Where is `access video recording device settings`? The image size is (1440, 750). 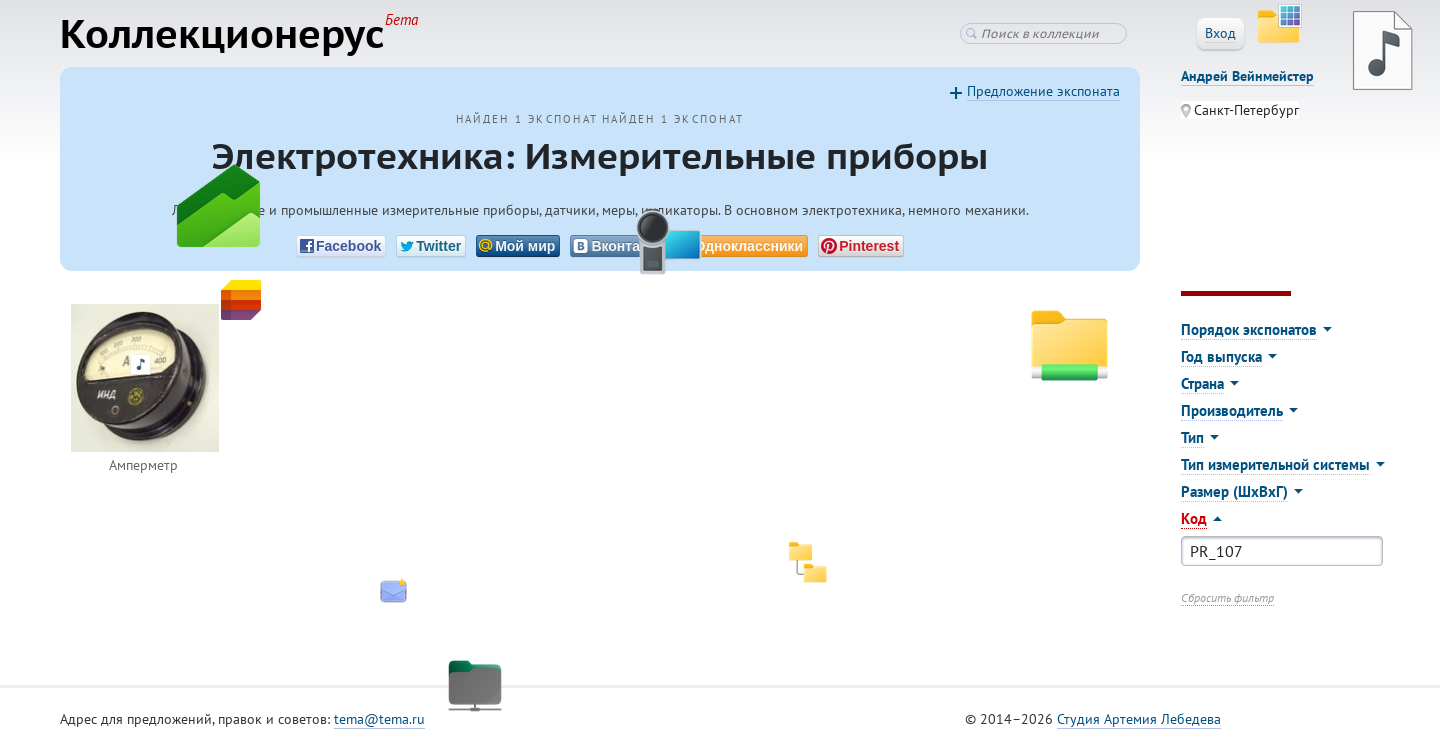
access video recording device settings is located at coordinates (668, 241).